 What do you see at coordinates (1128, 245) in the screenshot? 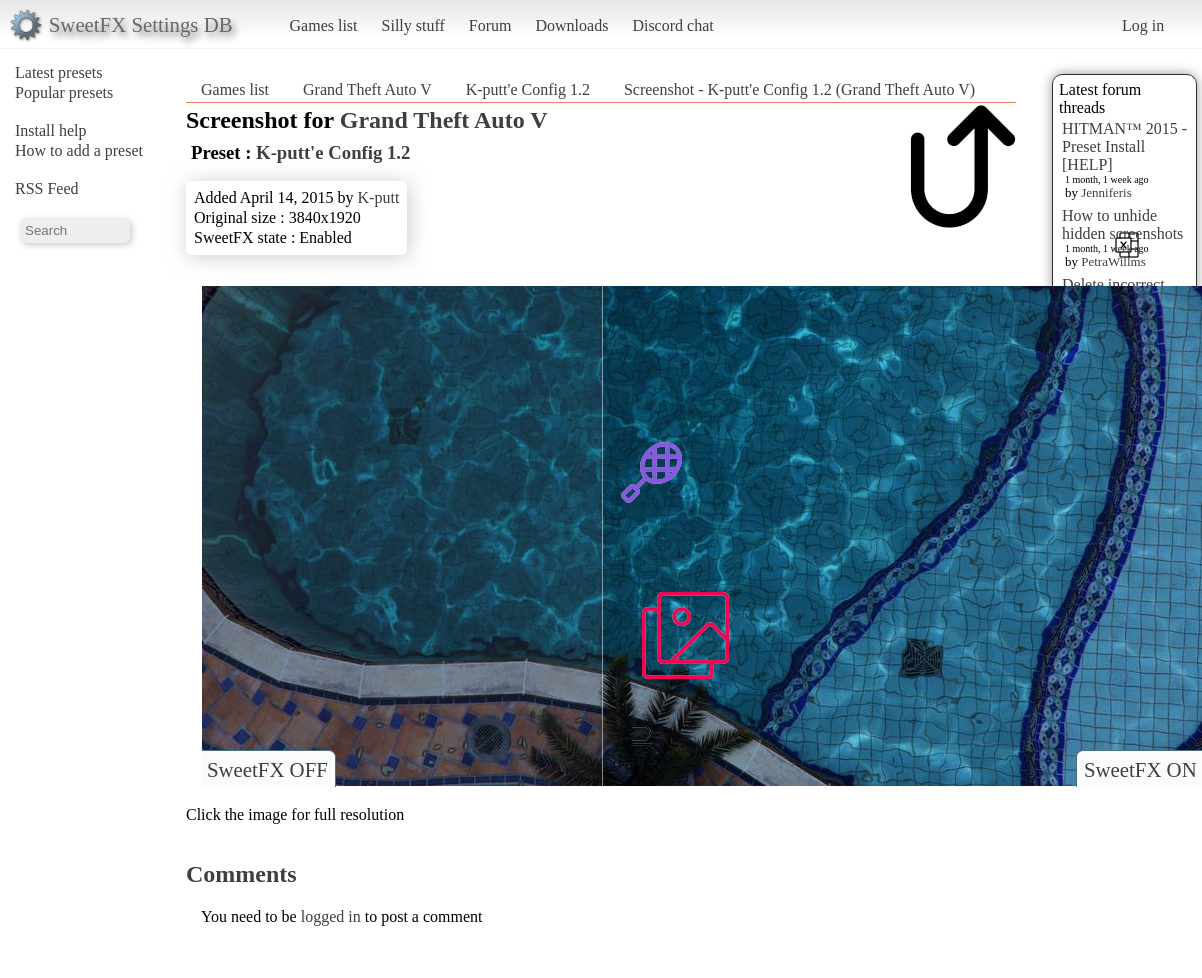
I see `open Microsoft Excel` at bounding box center [1128, 245].